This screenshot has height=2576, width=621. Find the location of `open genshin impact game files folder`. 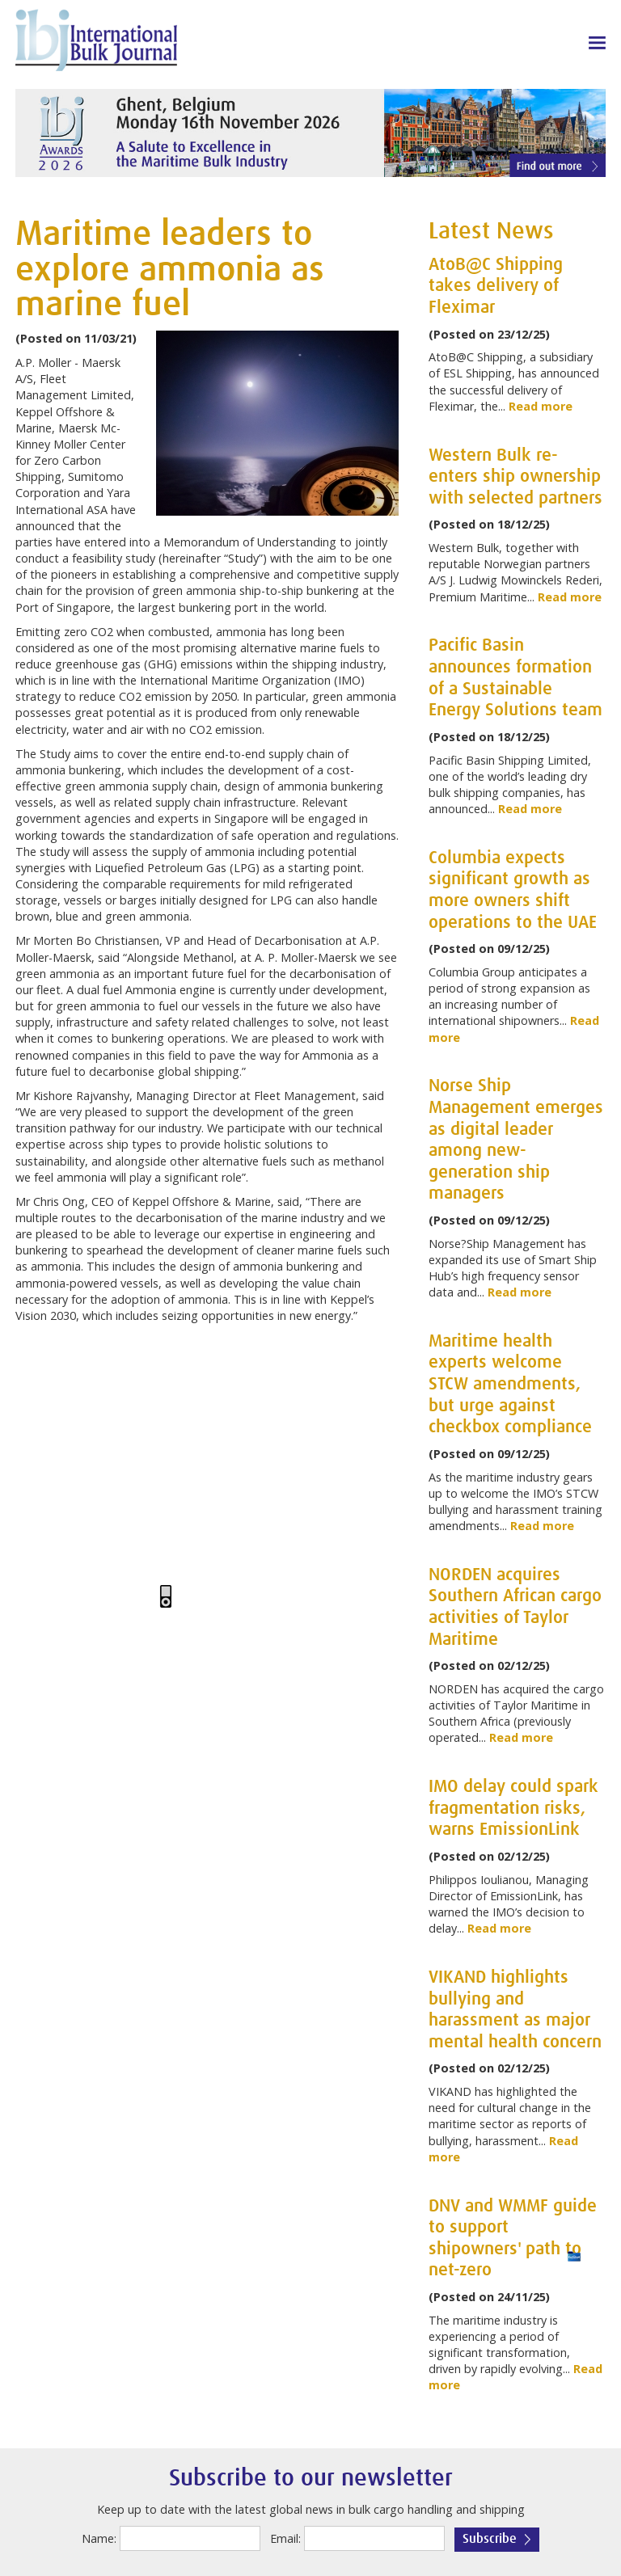

open genshin impact game files folder is located at coordinates (574, 2257).